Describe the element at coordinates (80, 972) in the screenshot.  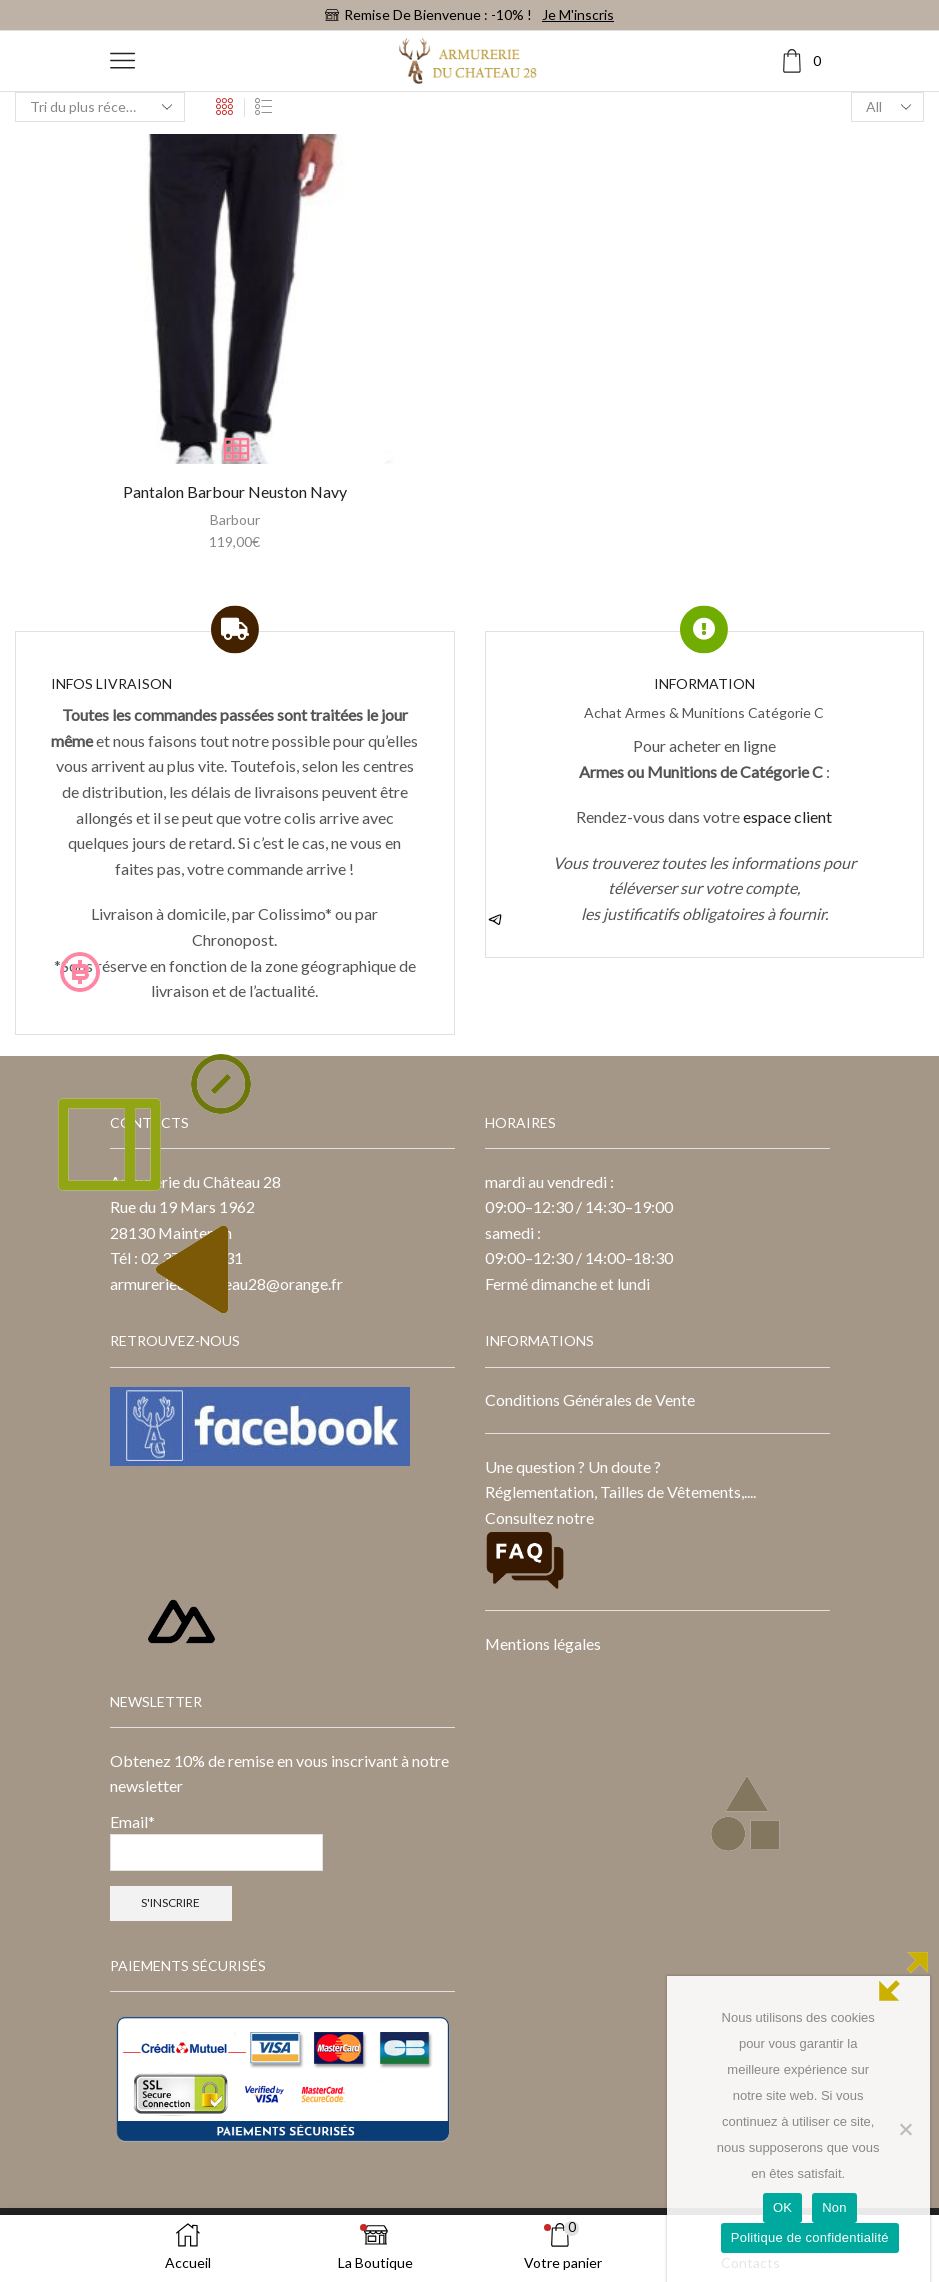
I see `access bitcoin wallet or cryptocurrency features` at that location.